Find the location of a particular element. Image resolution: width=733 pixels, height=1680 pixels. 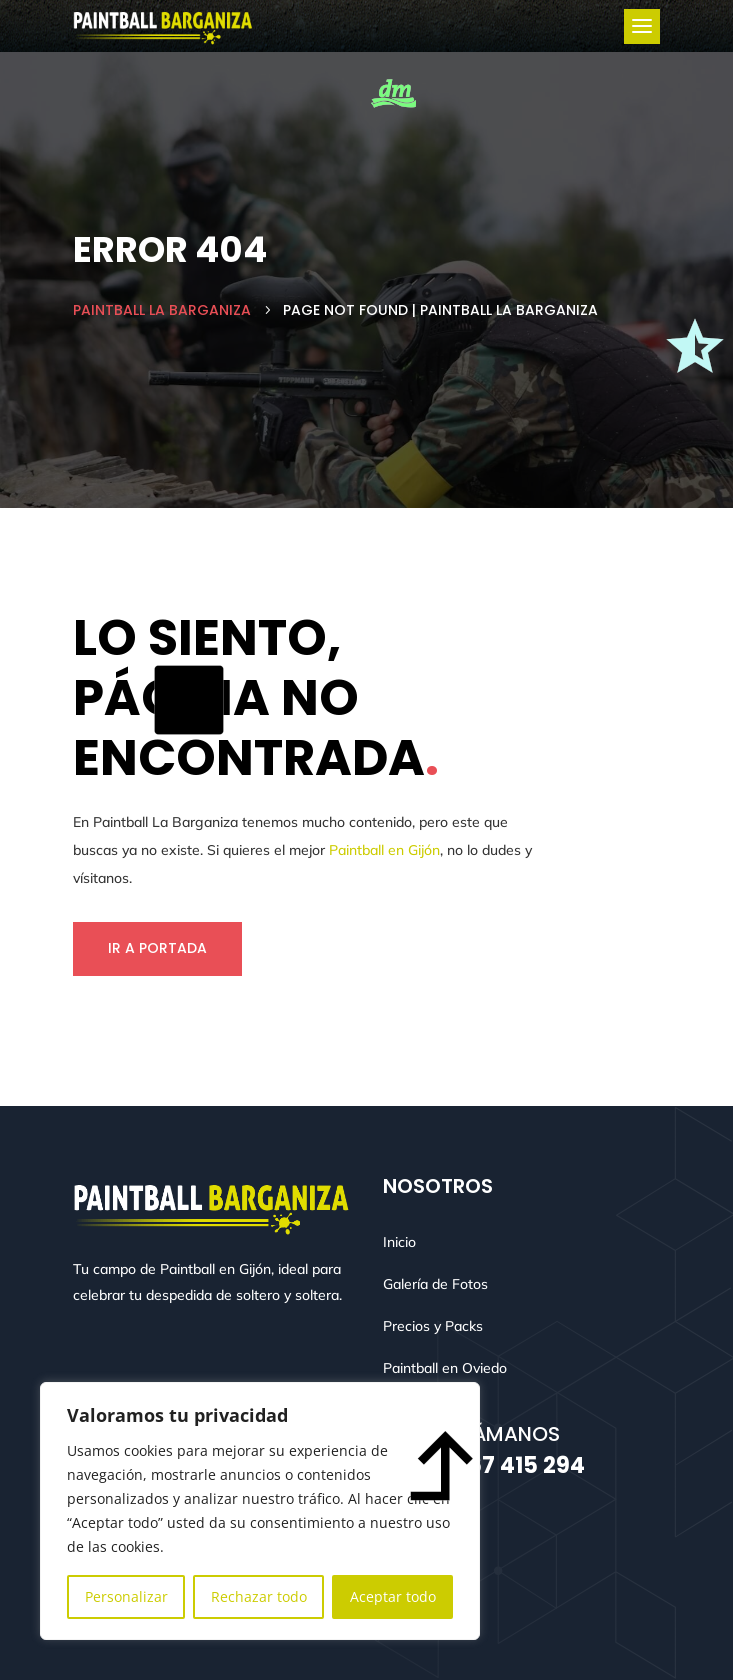

turn right then continue forward is located at coordinates (441, 1470).